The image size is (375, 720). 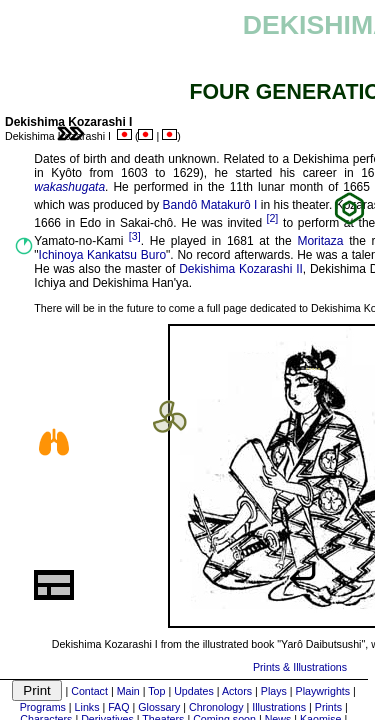 I want to click on toggle fan or ventilation settings, so click(x=169, y=418).